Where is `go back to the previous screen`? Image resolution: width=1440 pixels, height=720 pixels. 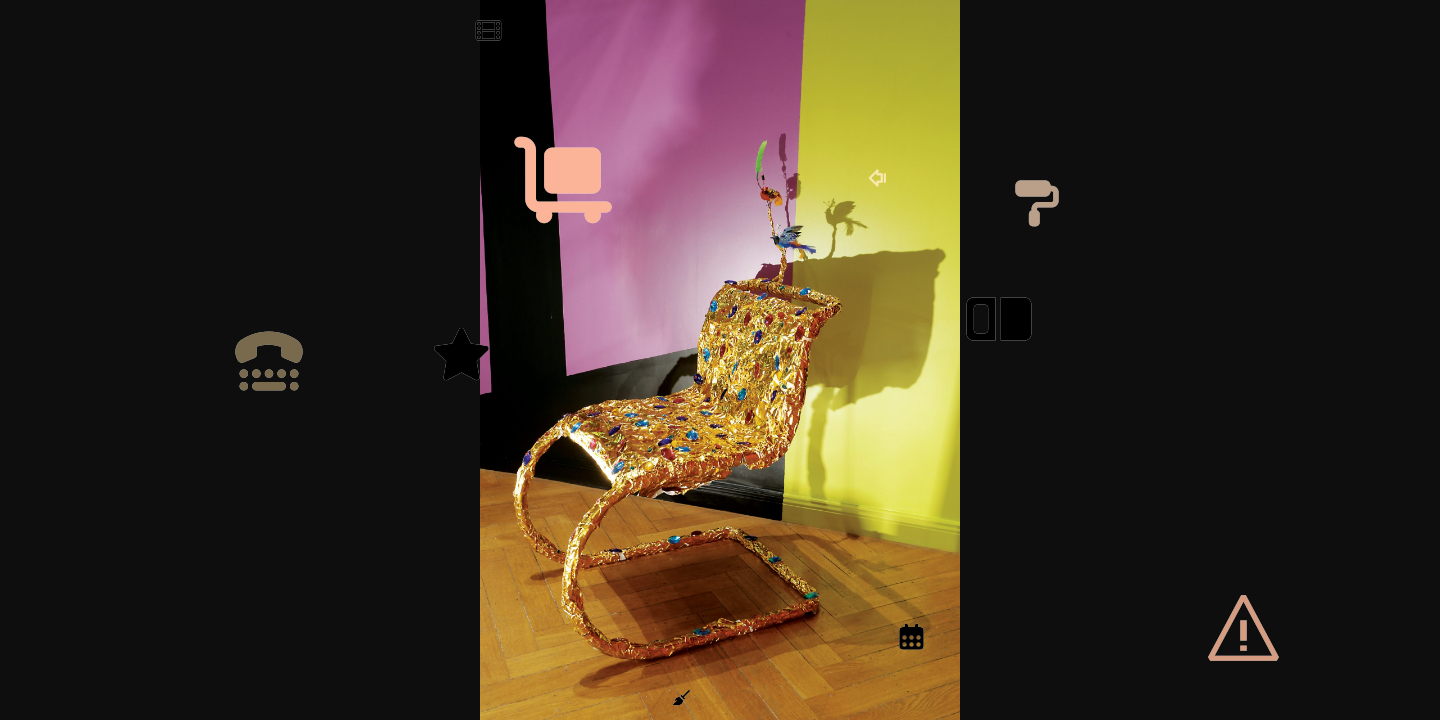
go back to the previous screen is located at coordinates (878, 178).